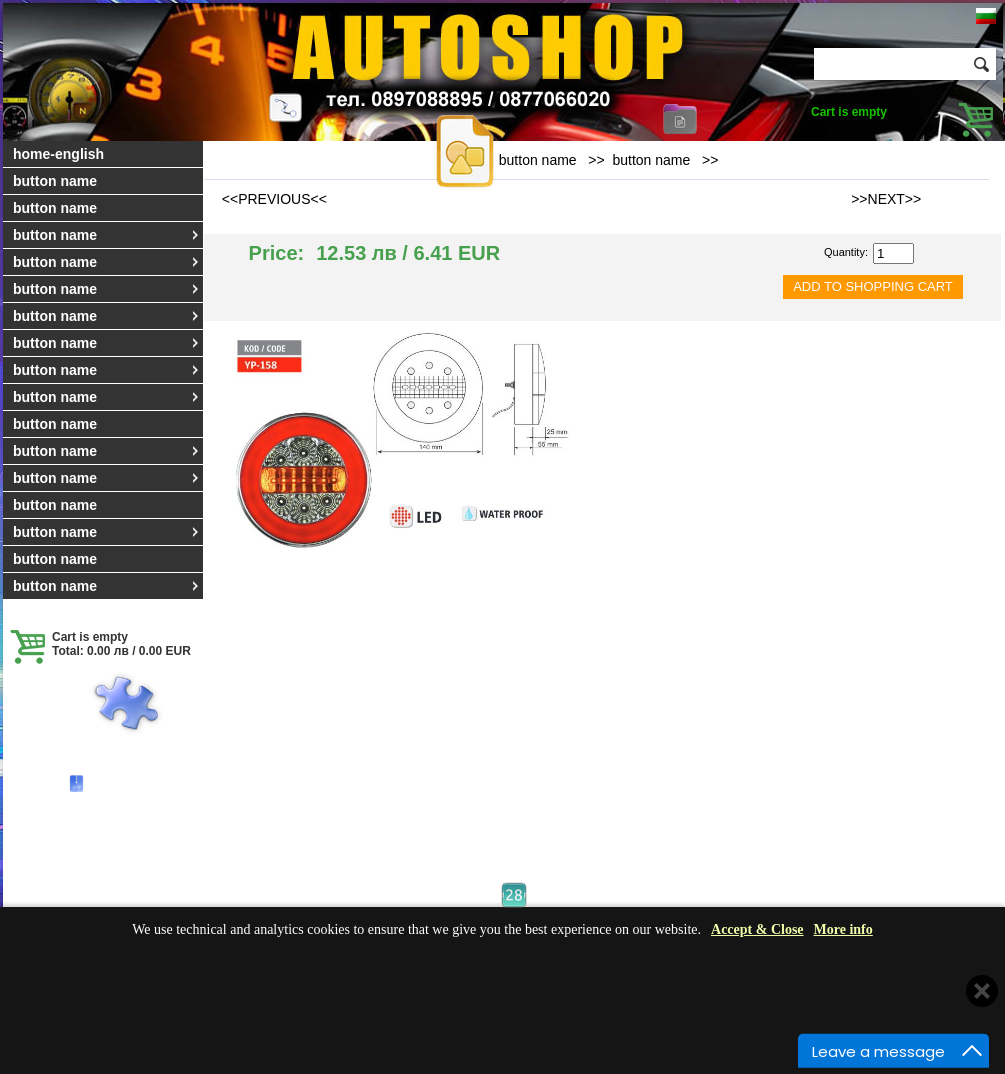 This screenshot has height=1074, width=1005. Describe the element at coordinates (514, 895) in the screenshot. I see `open gnome calendar app` at that location.